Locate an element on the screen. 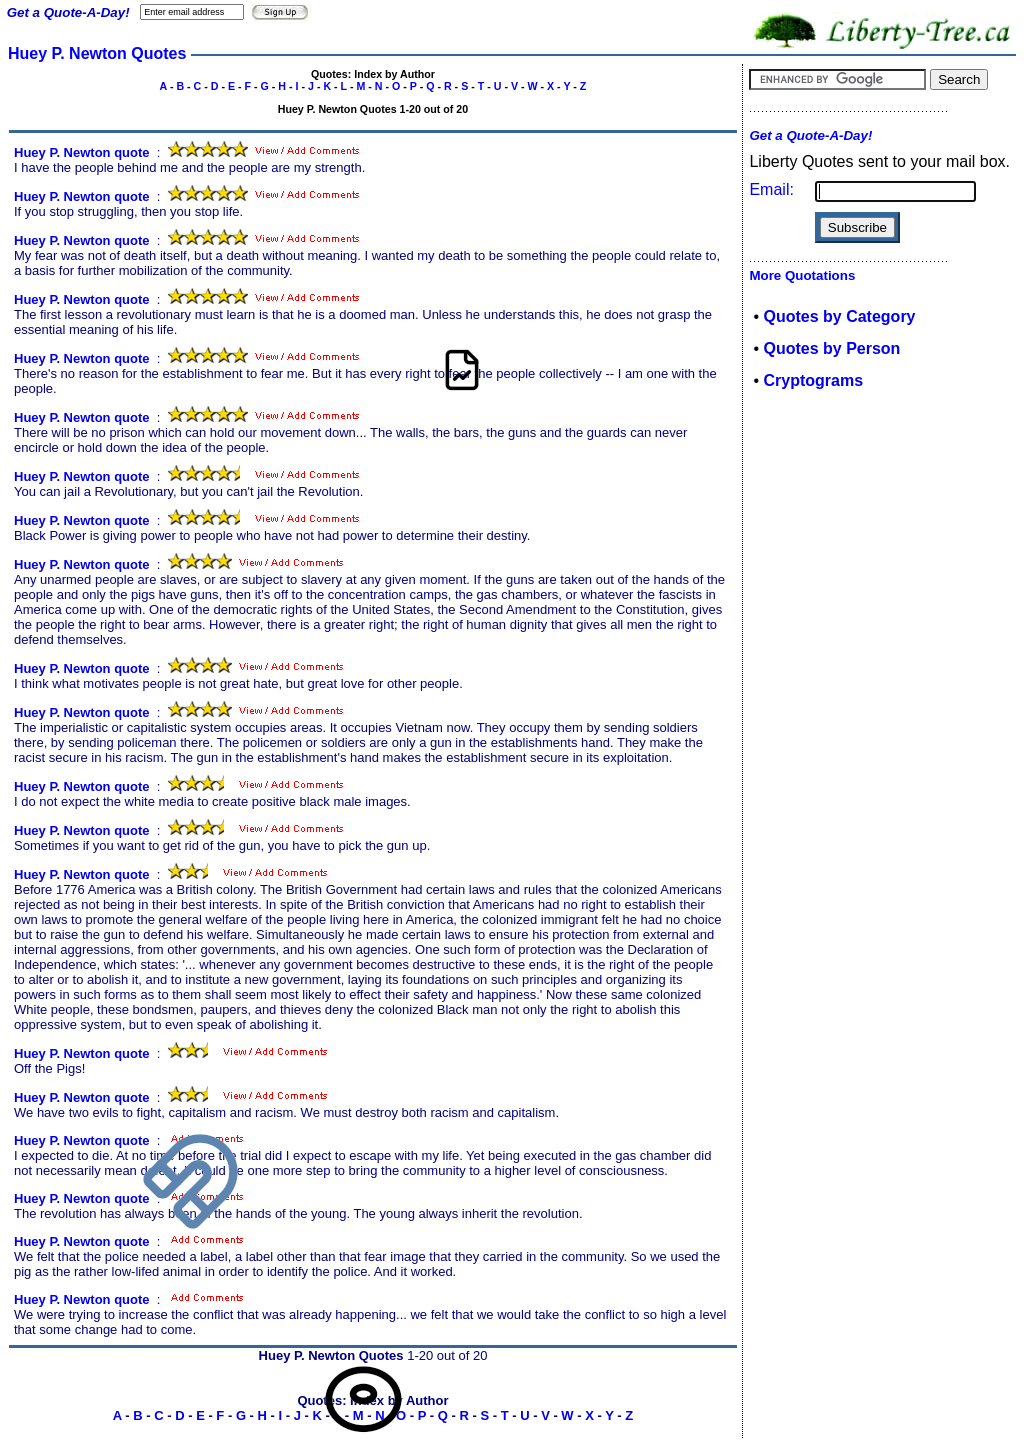  activate magnetic snap or alignment tool is located at coordinates (190, 1181).